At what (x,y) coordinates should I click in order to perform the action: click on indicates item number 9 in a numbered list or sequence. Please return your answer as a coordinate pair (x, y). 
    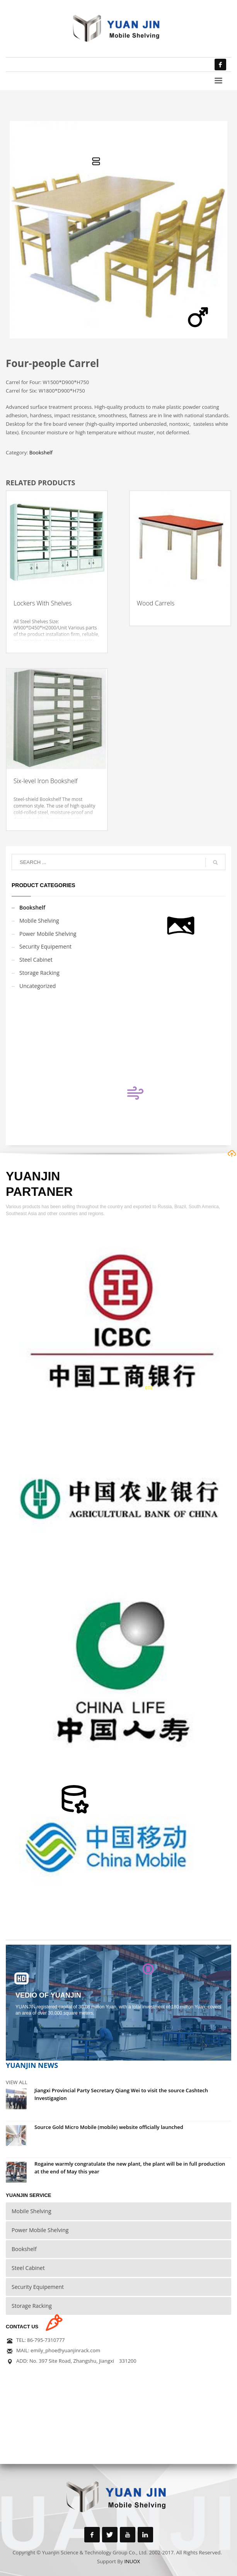
    Looking at the image, I should click on (148, 1969).